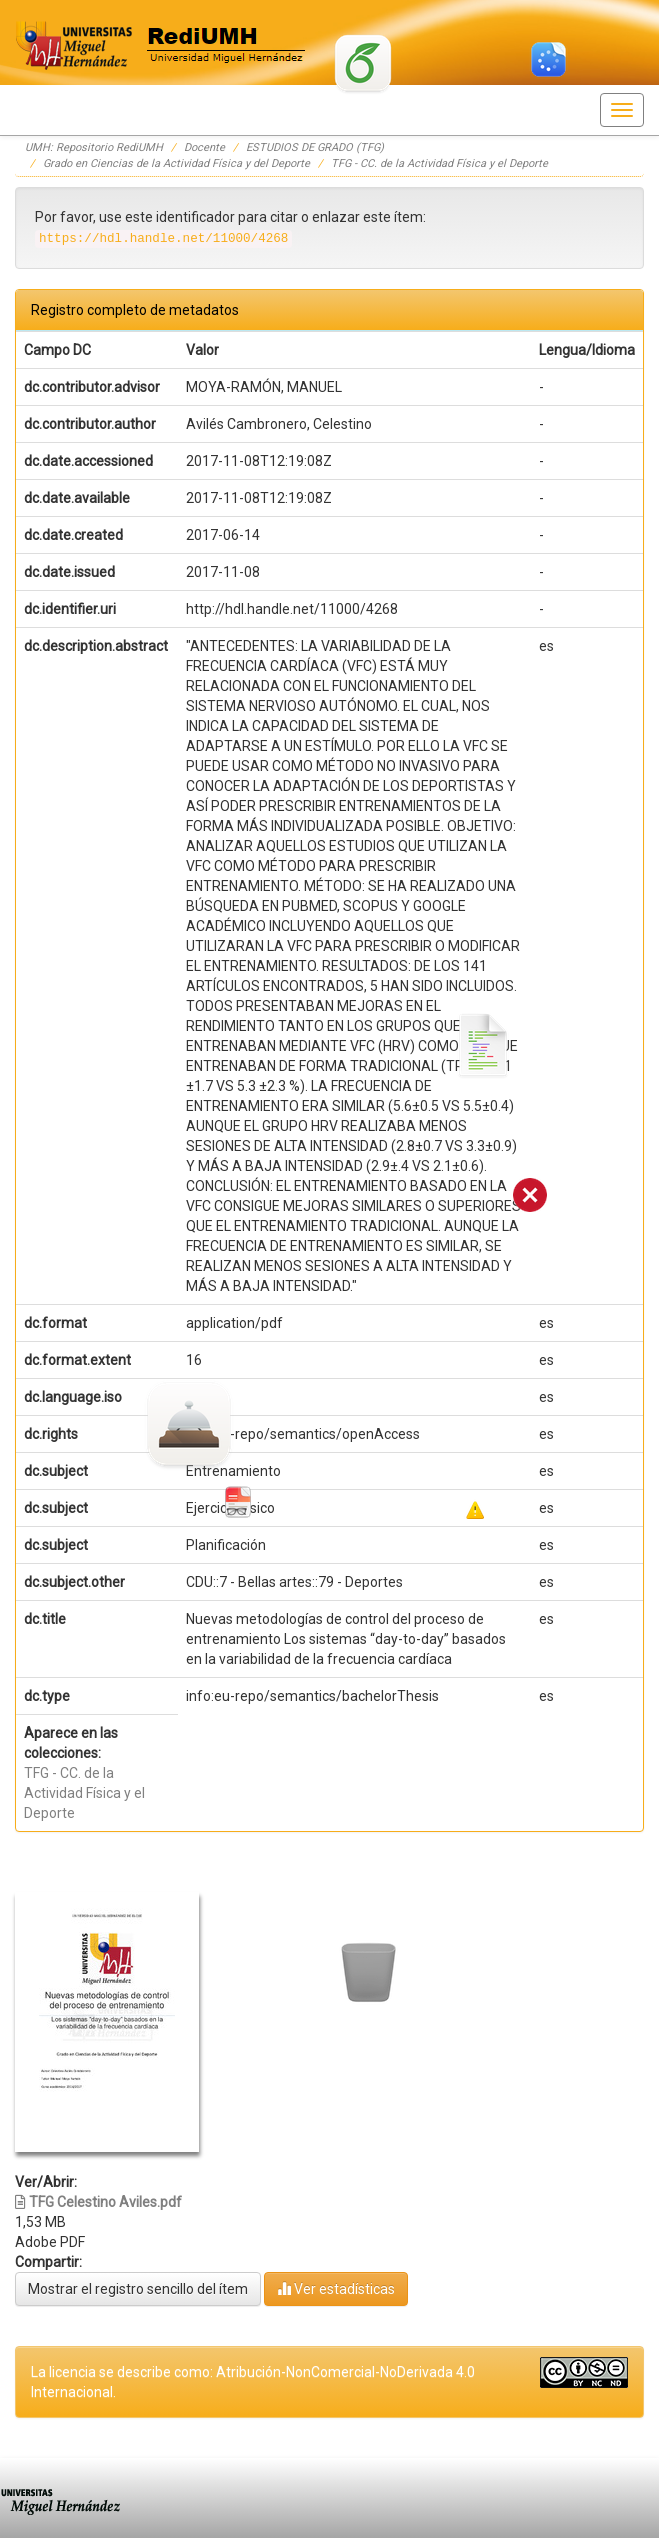 This screenshot has width=659, height=2538. What do you see at coordinates (189, 1424) in the screenshot?
I see `open system services preferences` at bounding box center [189, 1424].